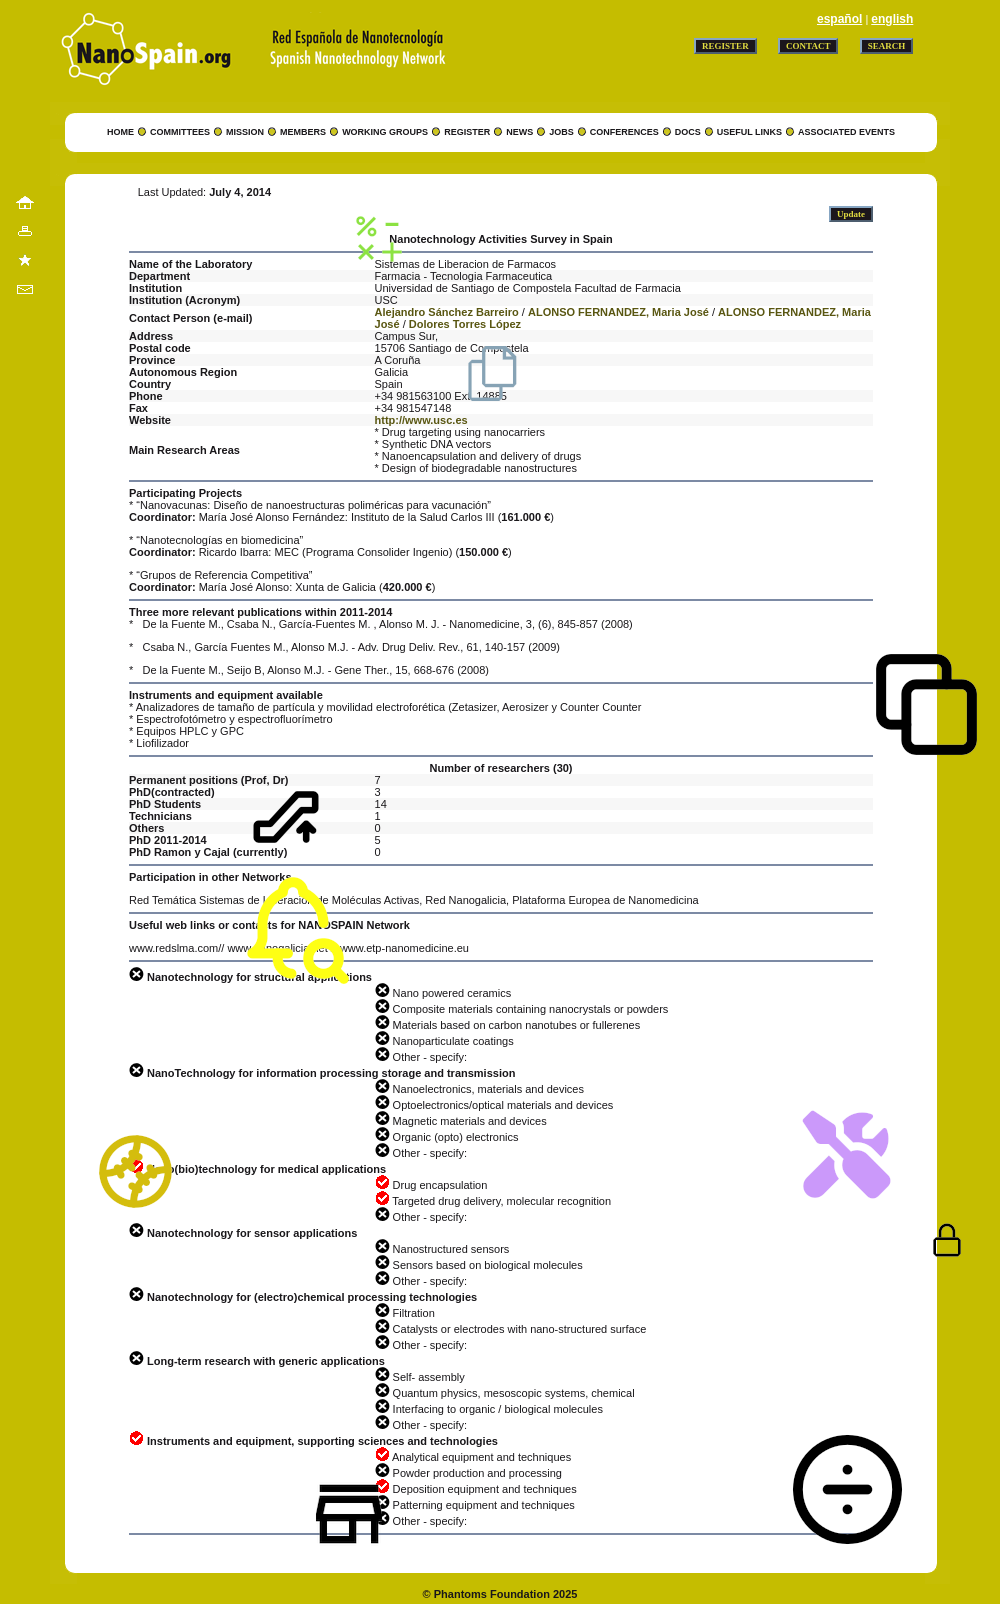 This screenshot has width=1000, height=1604. What do you see at coordinates (847, 1489) in the screenshot?
I see `perform division calculation` at bounding box center [847, 1489].